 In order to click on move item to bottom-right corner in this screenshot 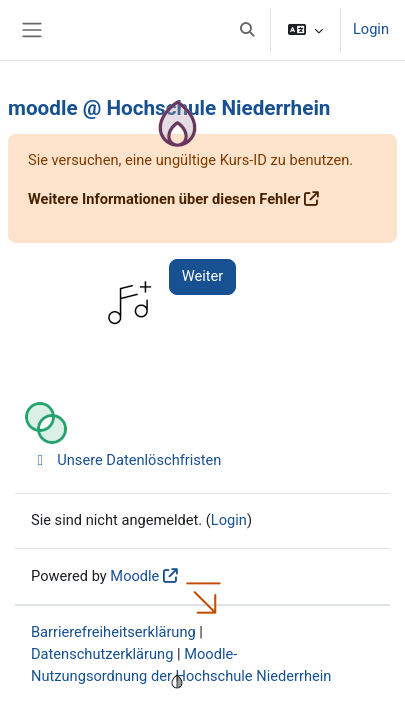, I will do `click(203, 599)`.